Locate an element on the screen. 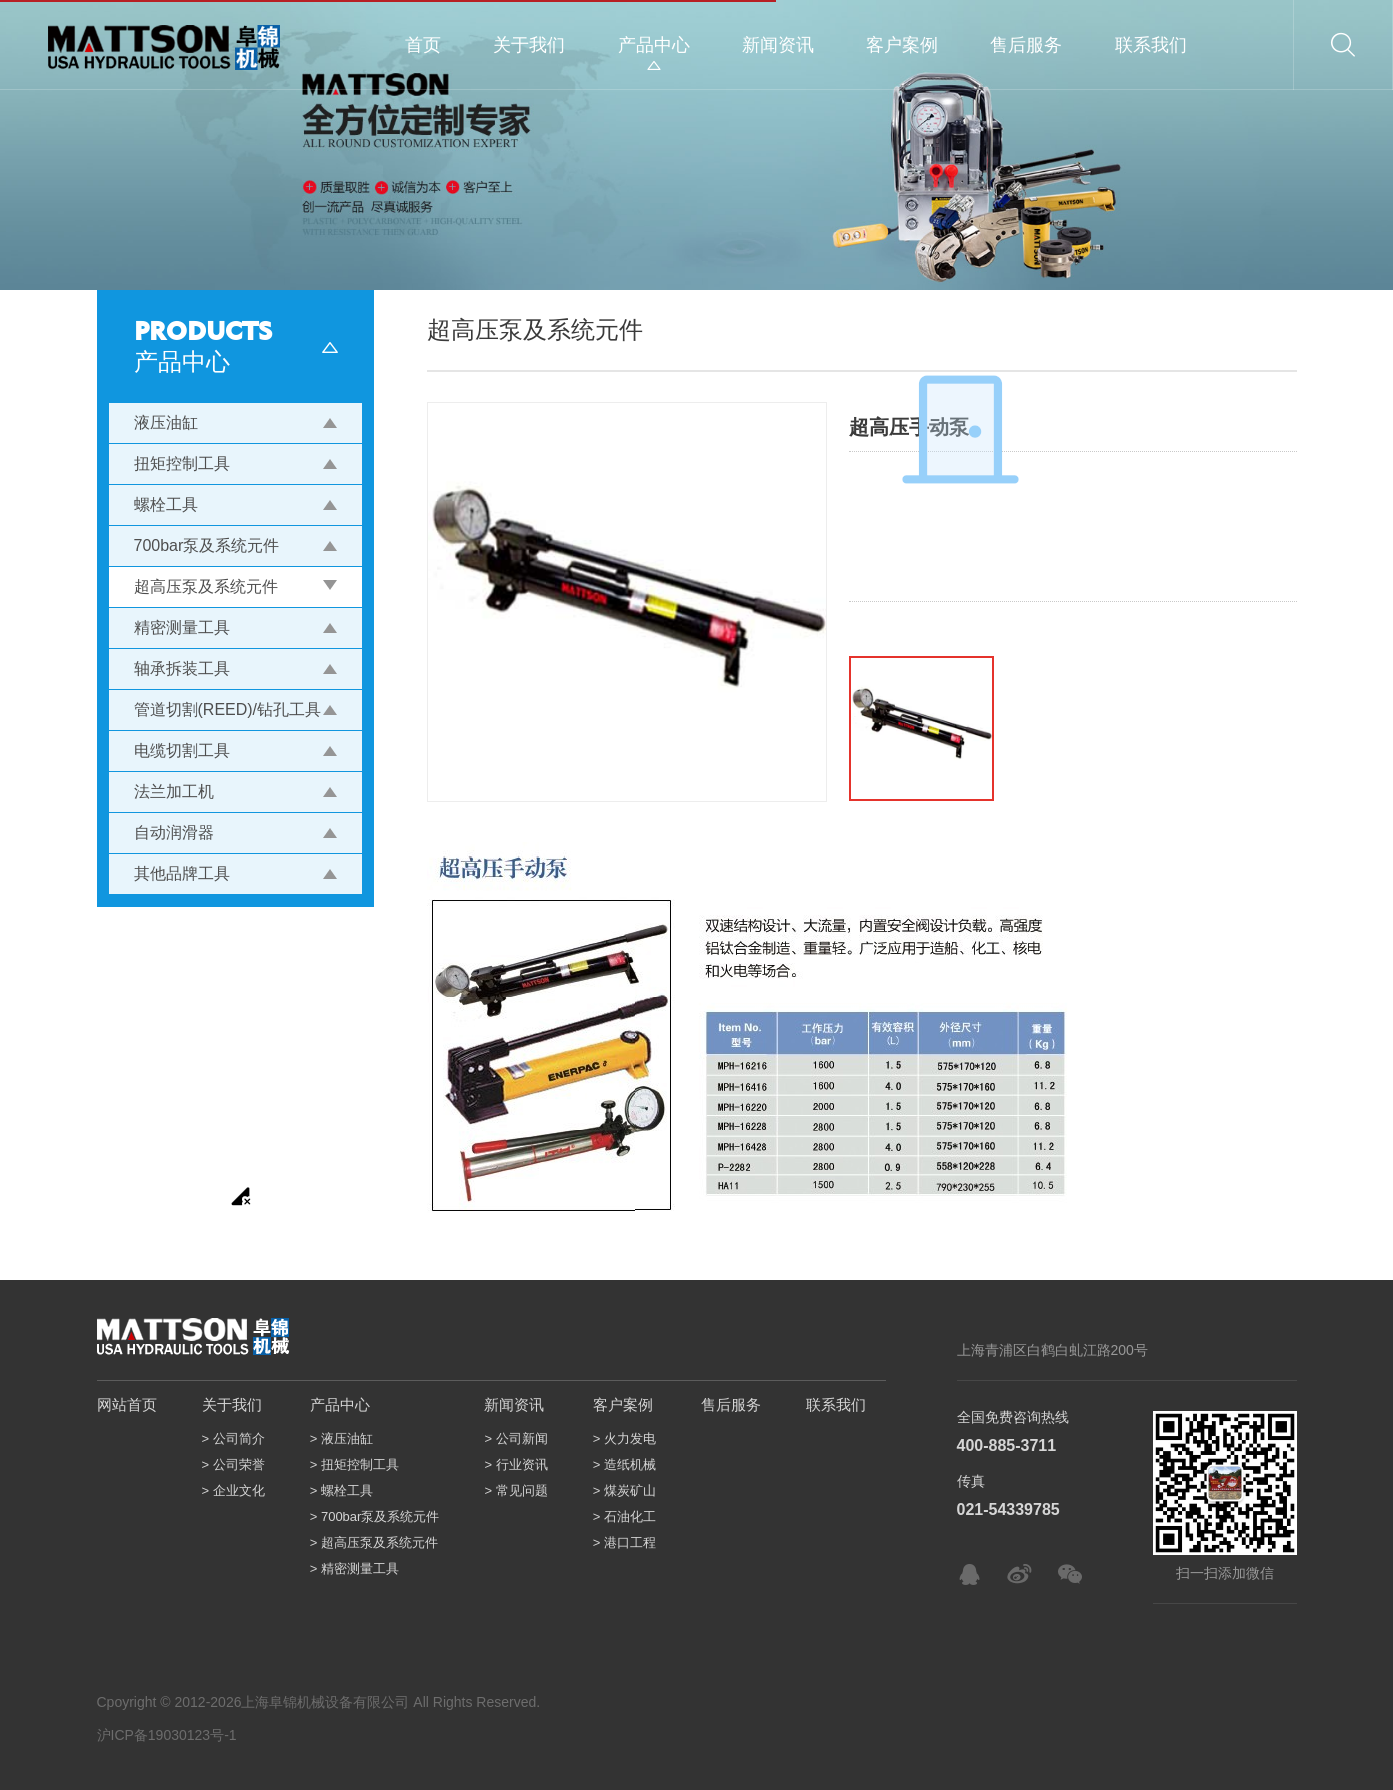  no cellular signal available is located at coordinates (242, 1197).